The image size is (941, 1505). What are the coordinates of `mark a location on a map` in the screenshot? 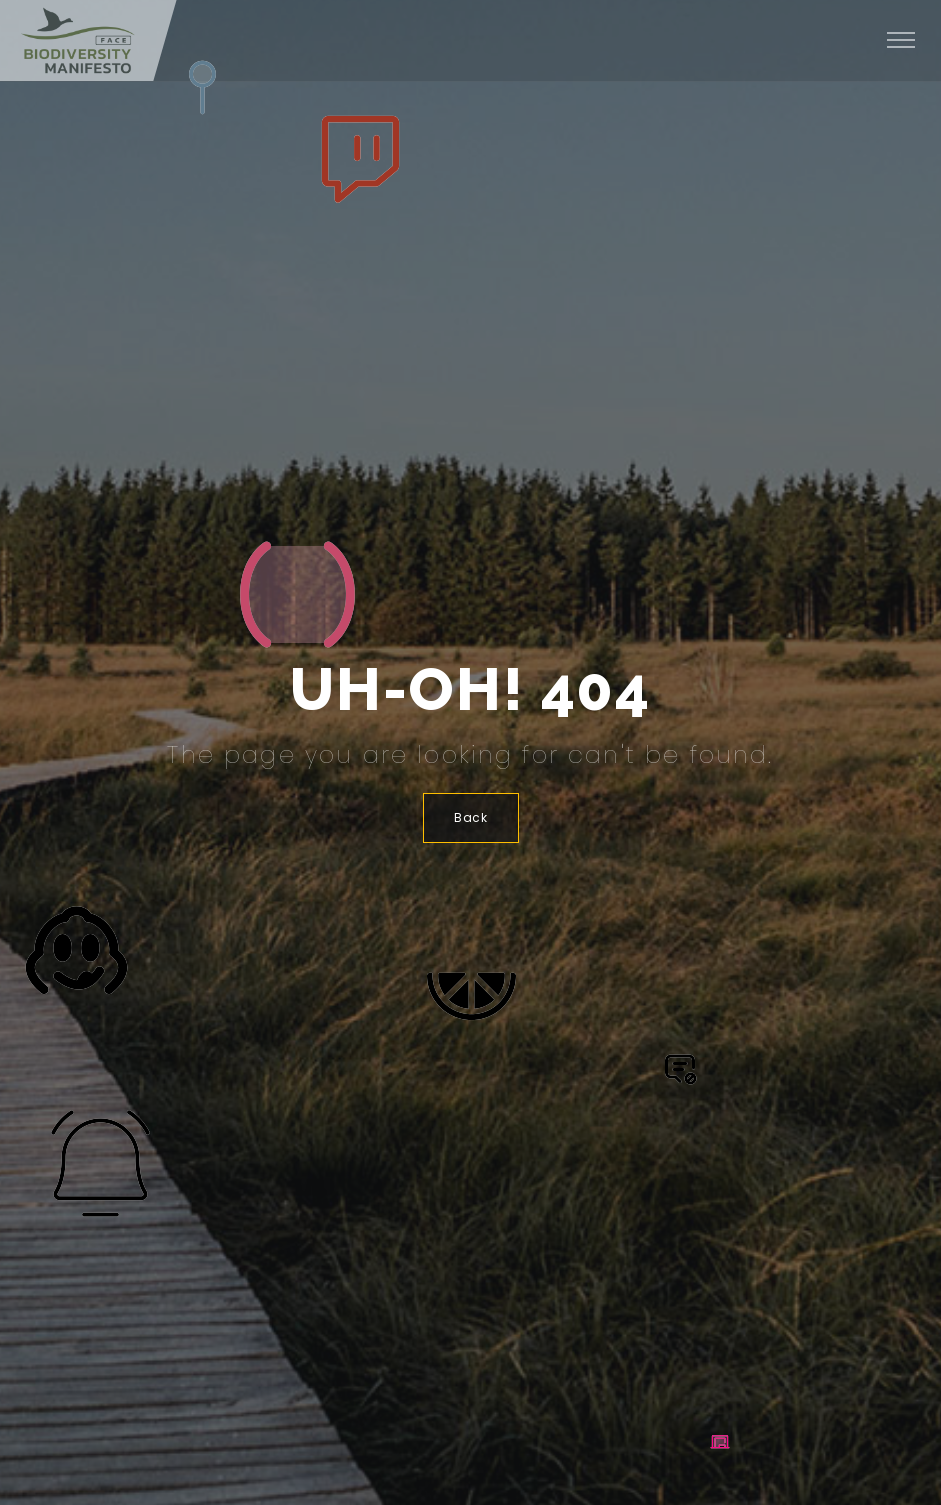 It's located at (202, 87).